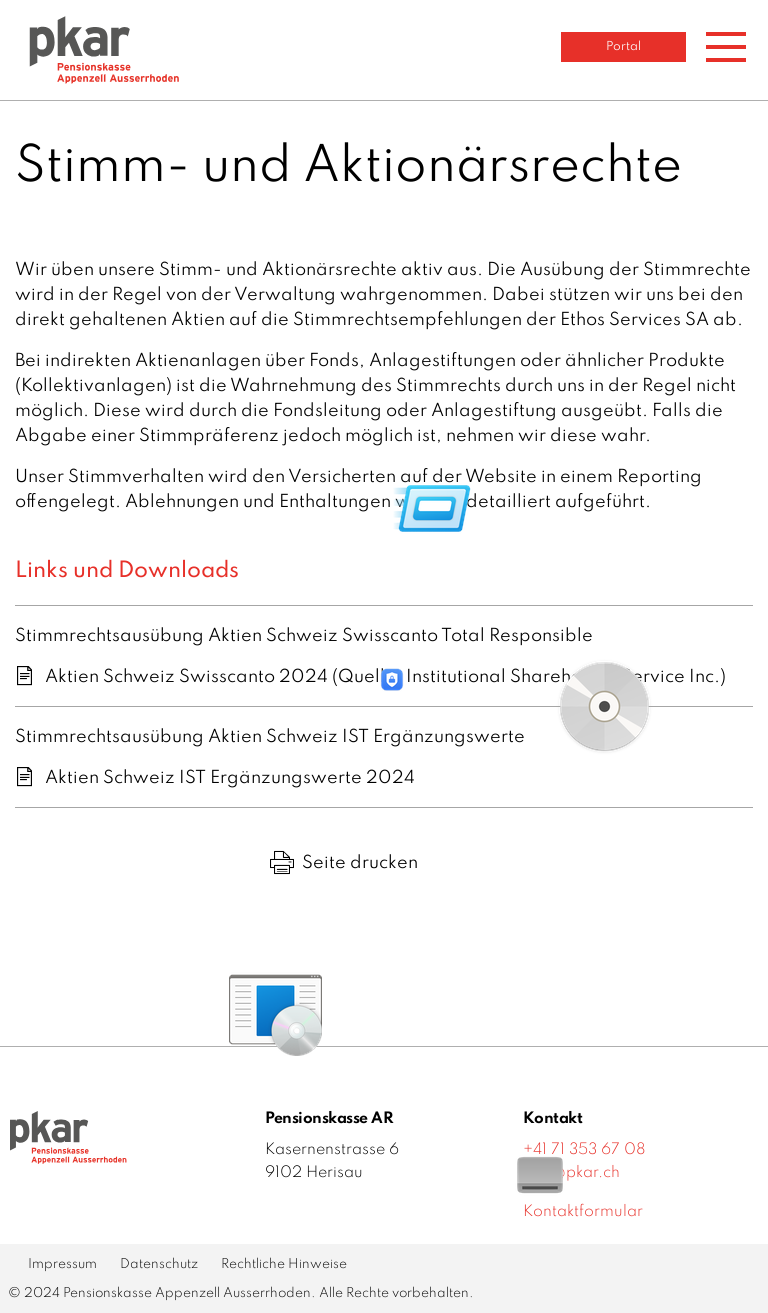  I want to click on access removable storage device, so click(540, 1175).